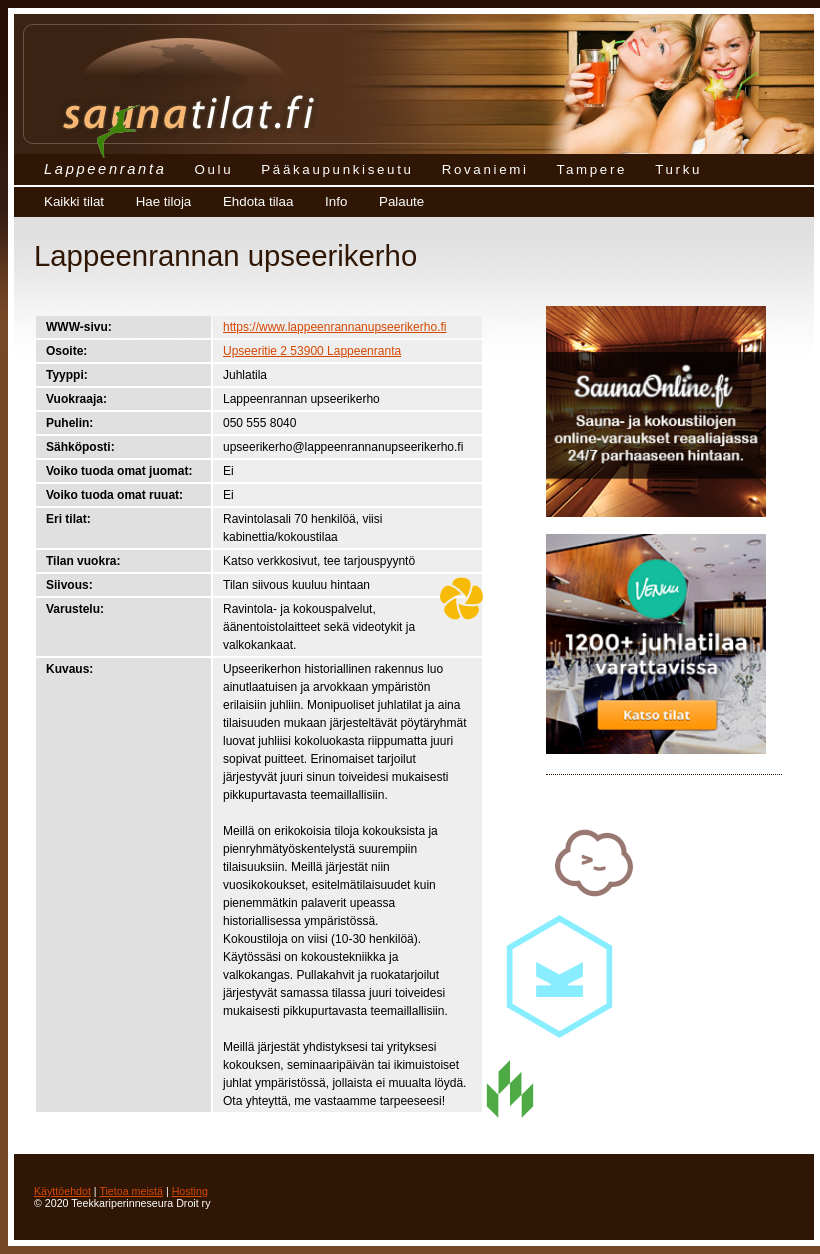 Image resolution: width=820 pixels, height=1254 pixels. I want to click on kirby CMS logo, so click(559, 976).